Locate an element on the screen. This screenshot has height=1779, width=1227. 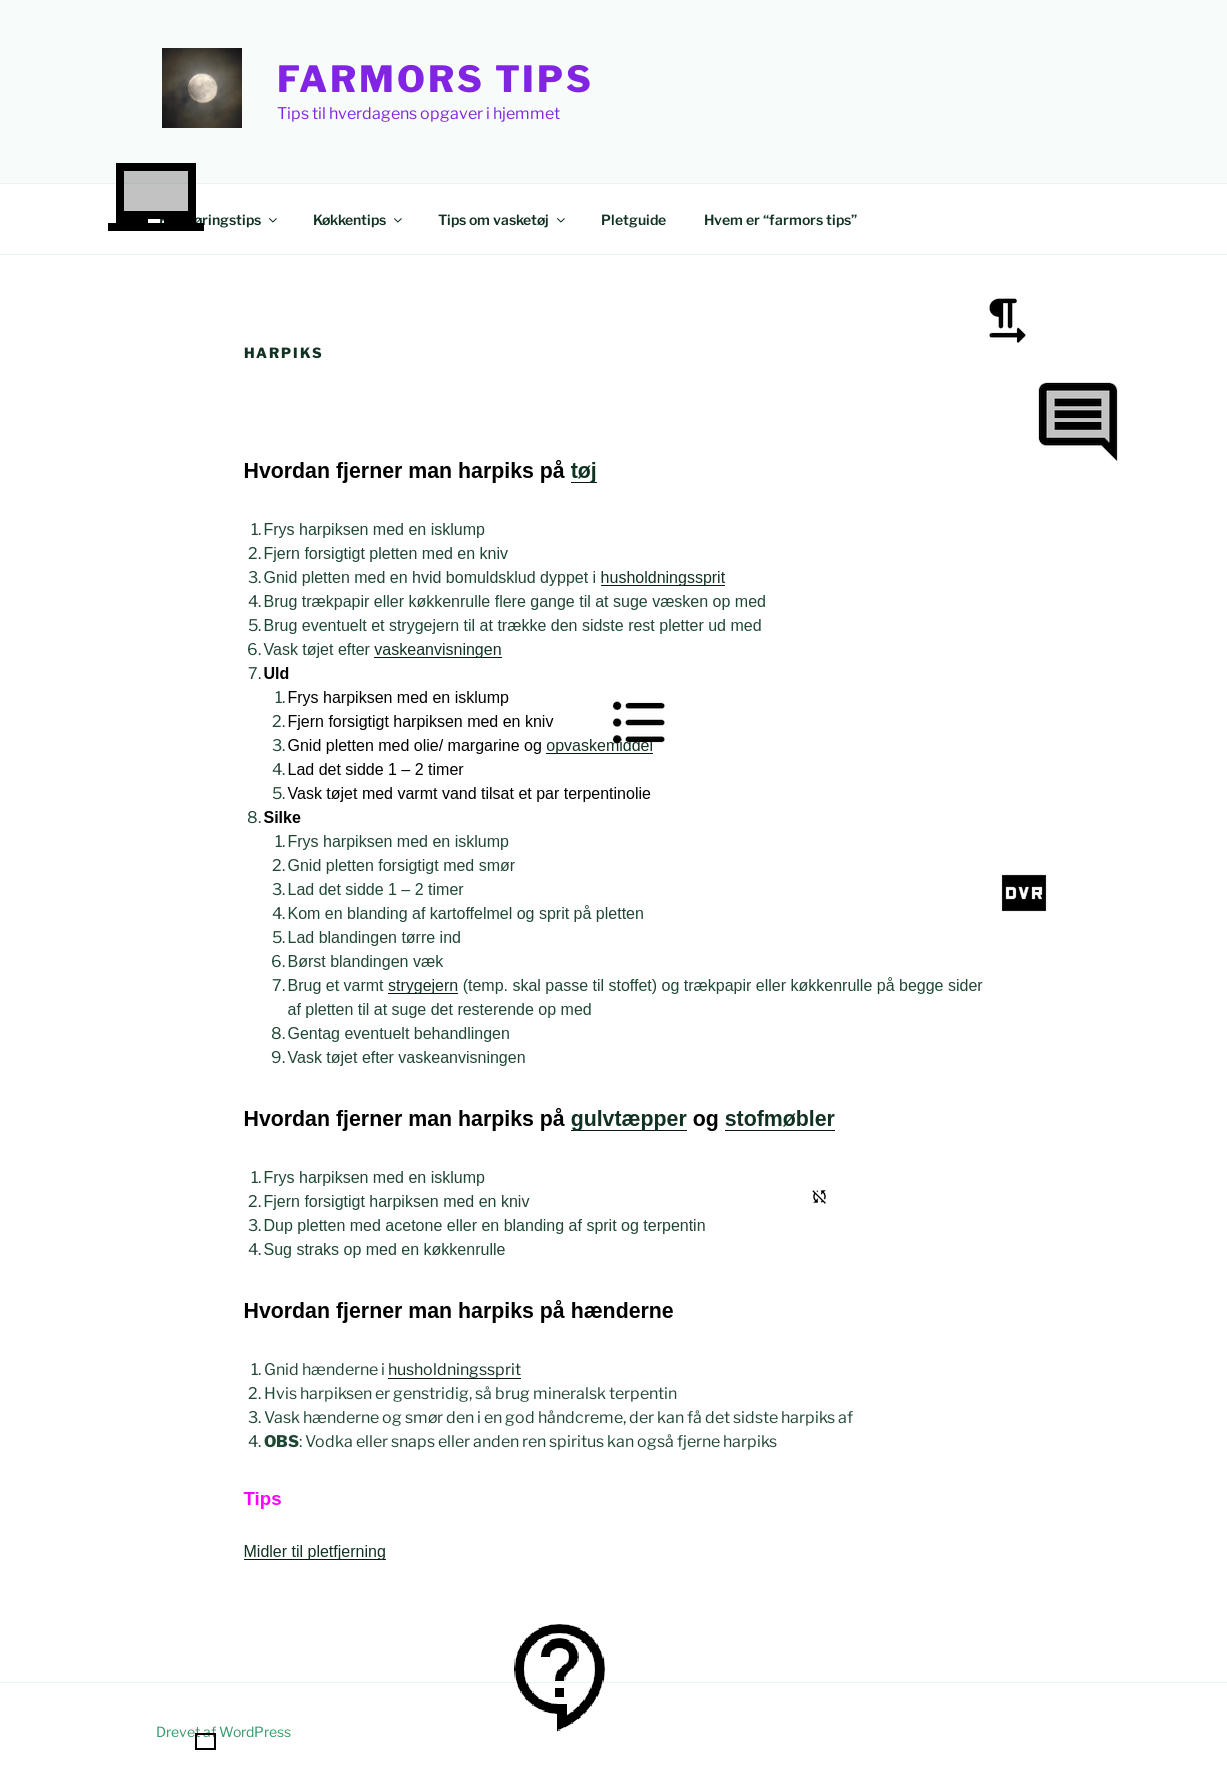
open comments section is located at coordinates (1078, 422).